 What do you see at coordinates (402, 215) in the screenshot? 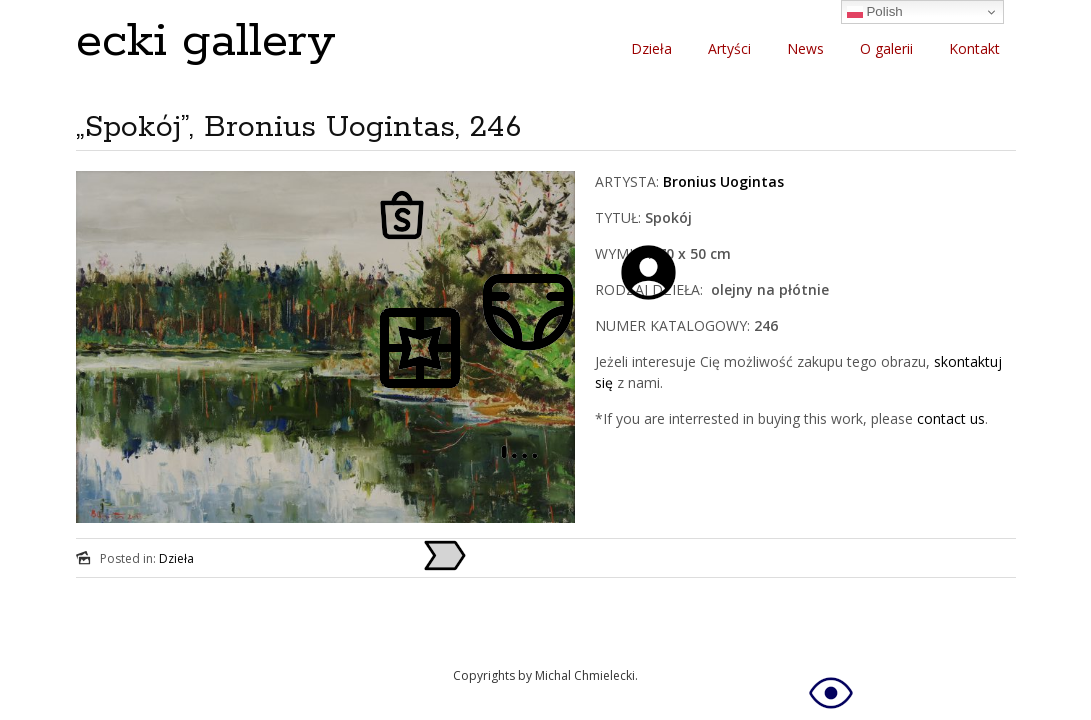
I see `open the Shopee shopping app` at bounding box center [402, 215].